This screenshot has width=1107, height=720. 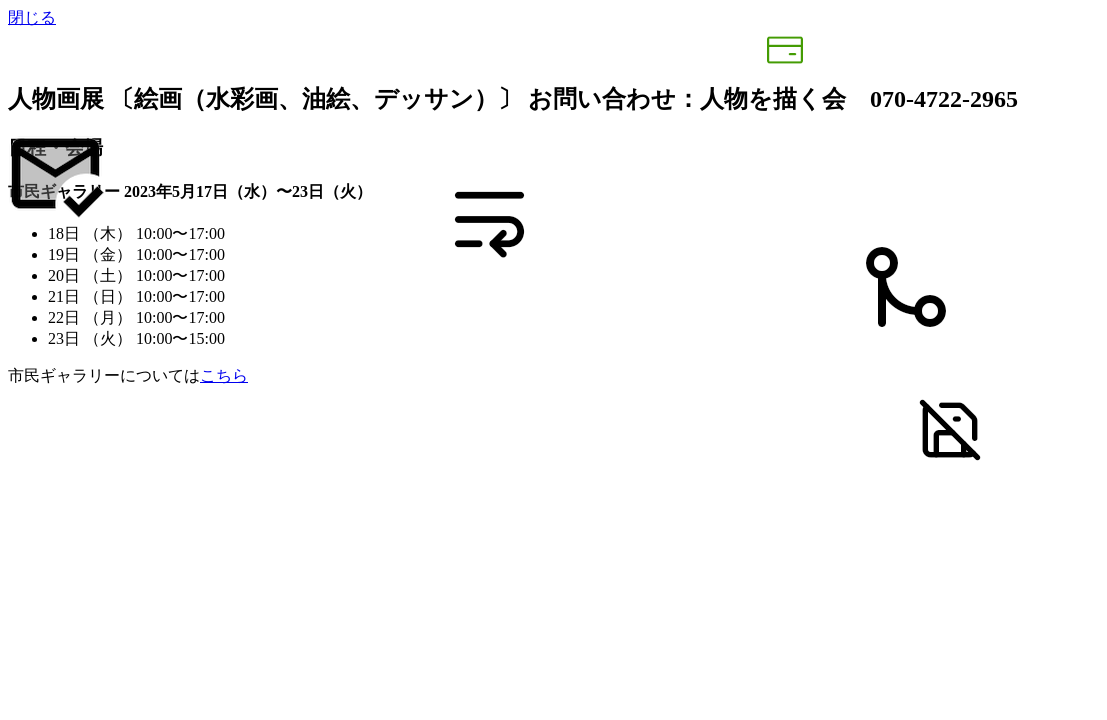 What do you see at coordinates (55, 173) in the screenshot?
I see `mark email as read` at bounding box center [55, 173].